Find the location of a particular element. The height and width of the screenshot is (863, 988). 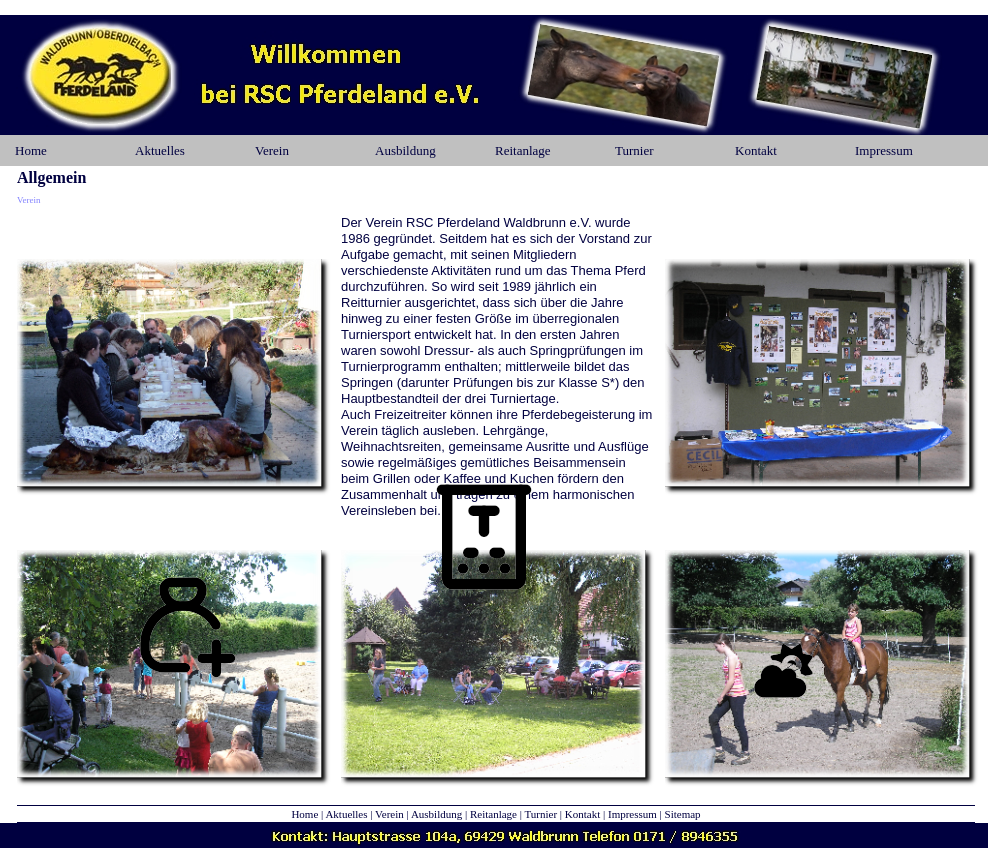

view current weather conditions is located at coordinates (783, 671).